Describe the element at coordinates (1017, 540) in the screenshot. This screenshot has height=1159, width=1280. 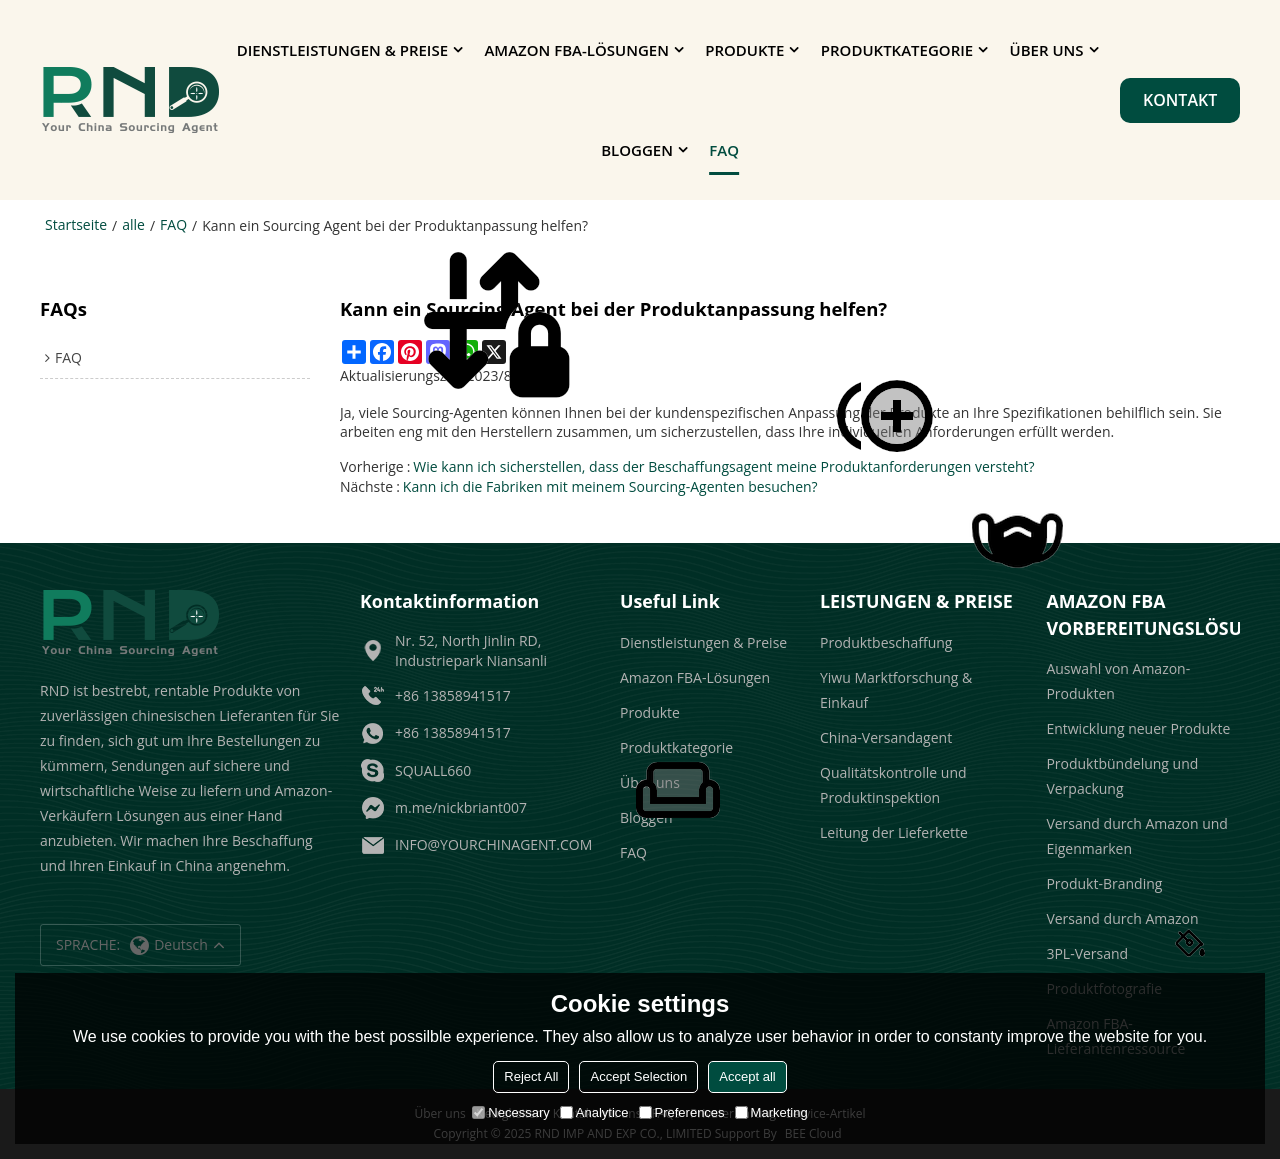
I see `indicates mask required or health safety guidelines` at that location.